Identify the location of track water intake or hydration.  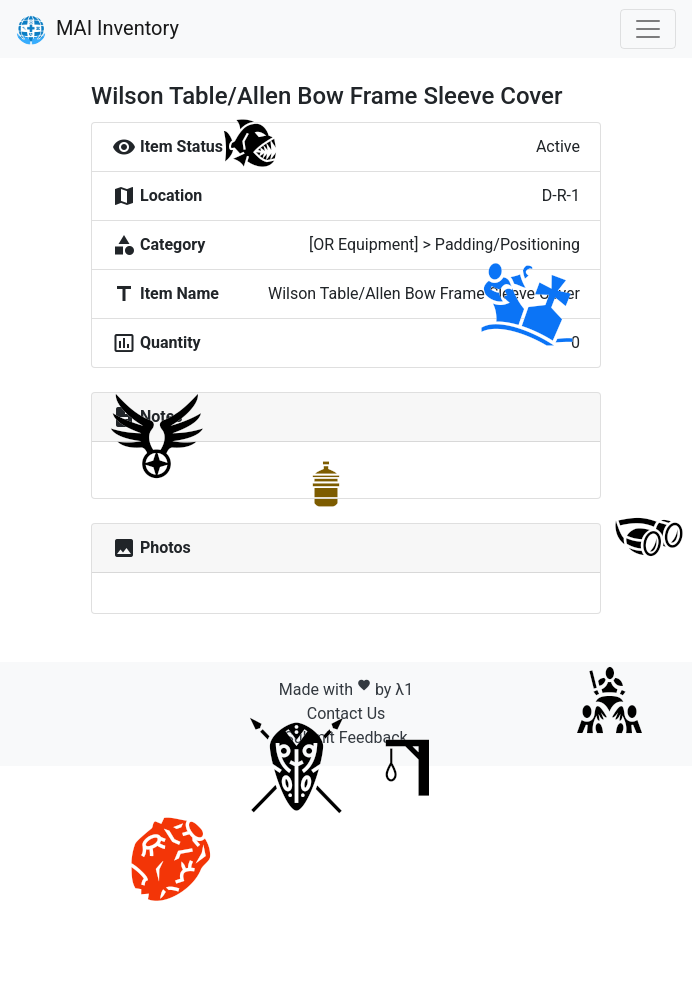
(326, 484).